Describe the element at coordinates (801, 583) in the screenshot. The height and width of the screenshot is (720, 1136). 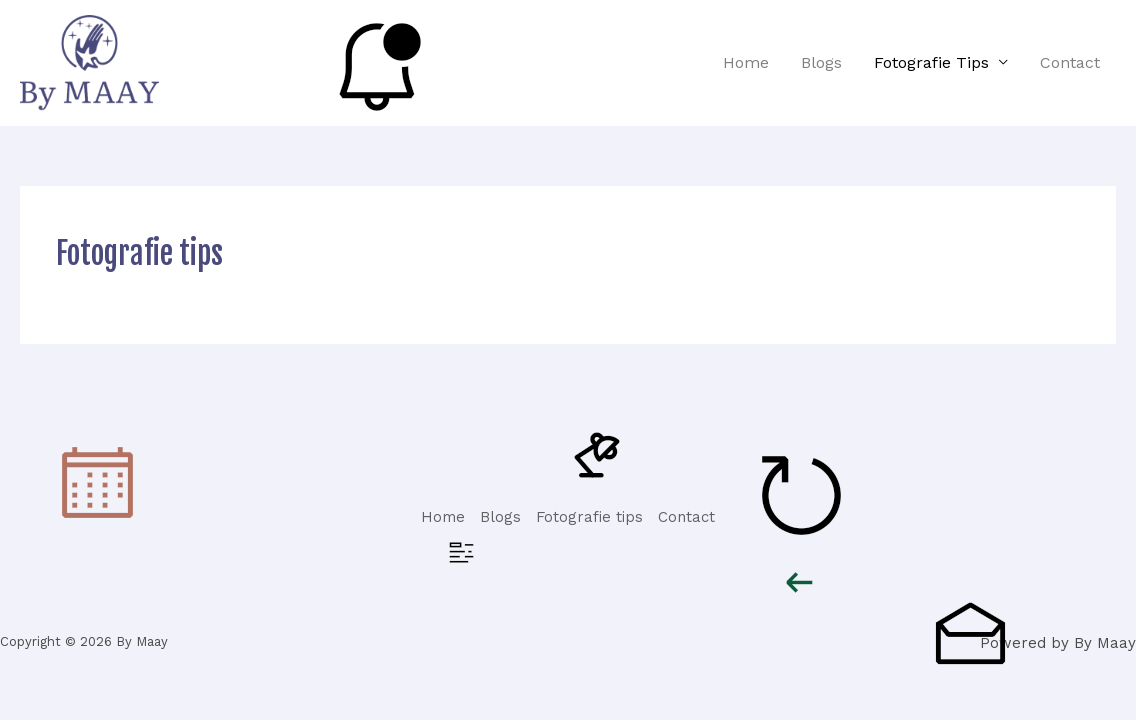
I see `go back to the previous screen` at that location.